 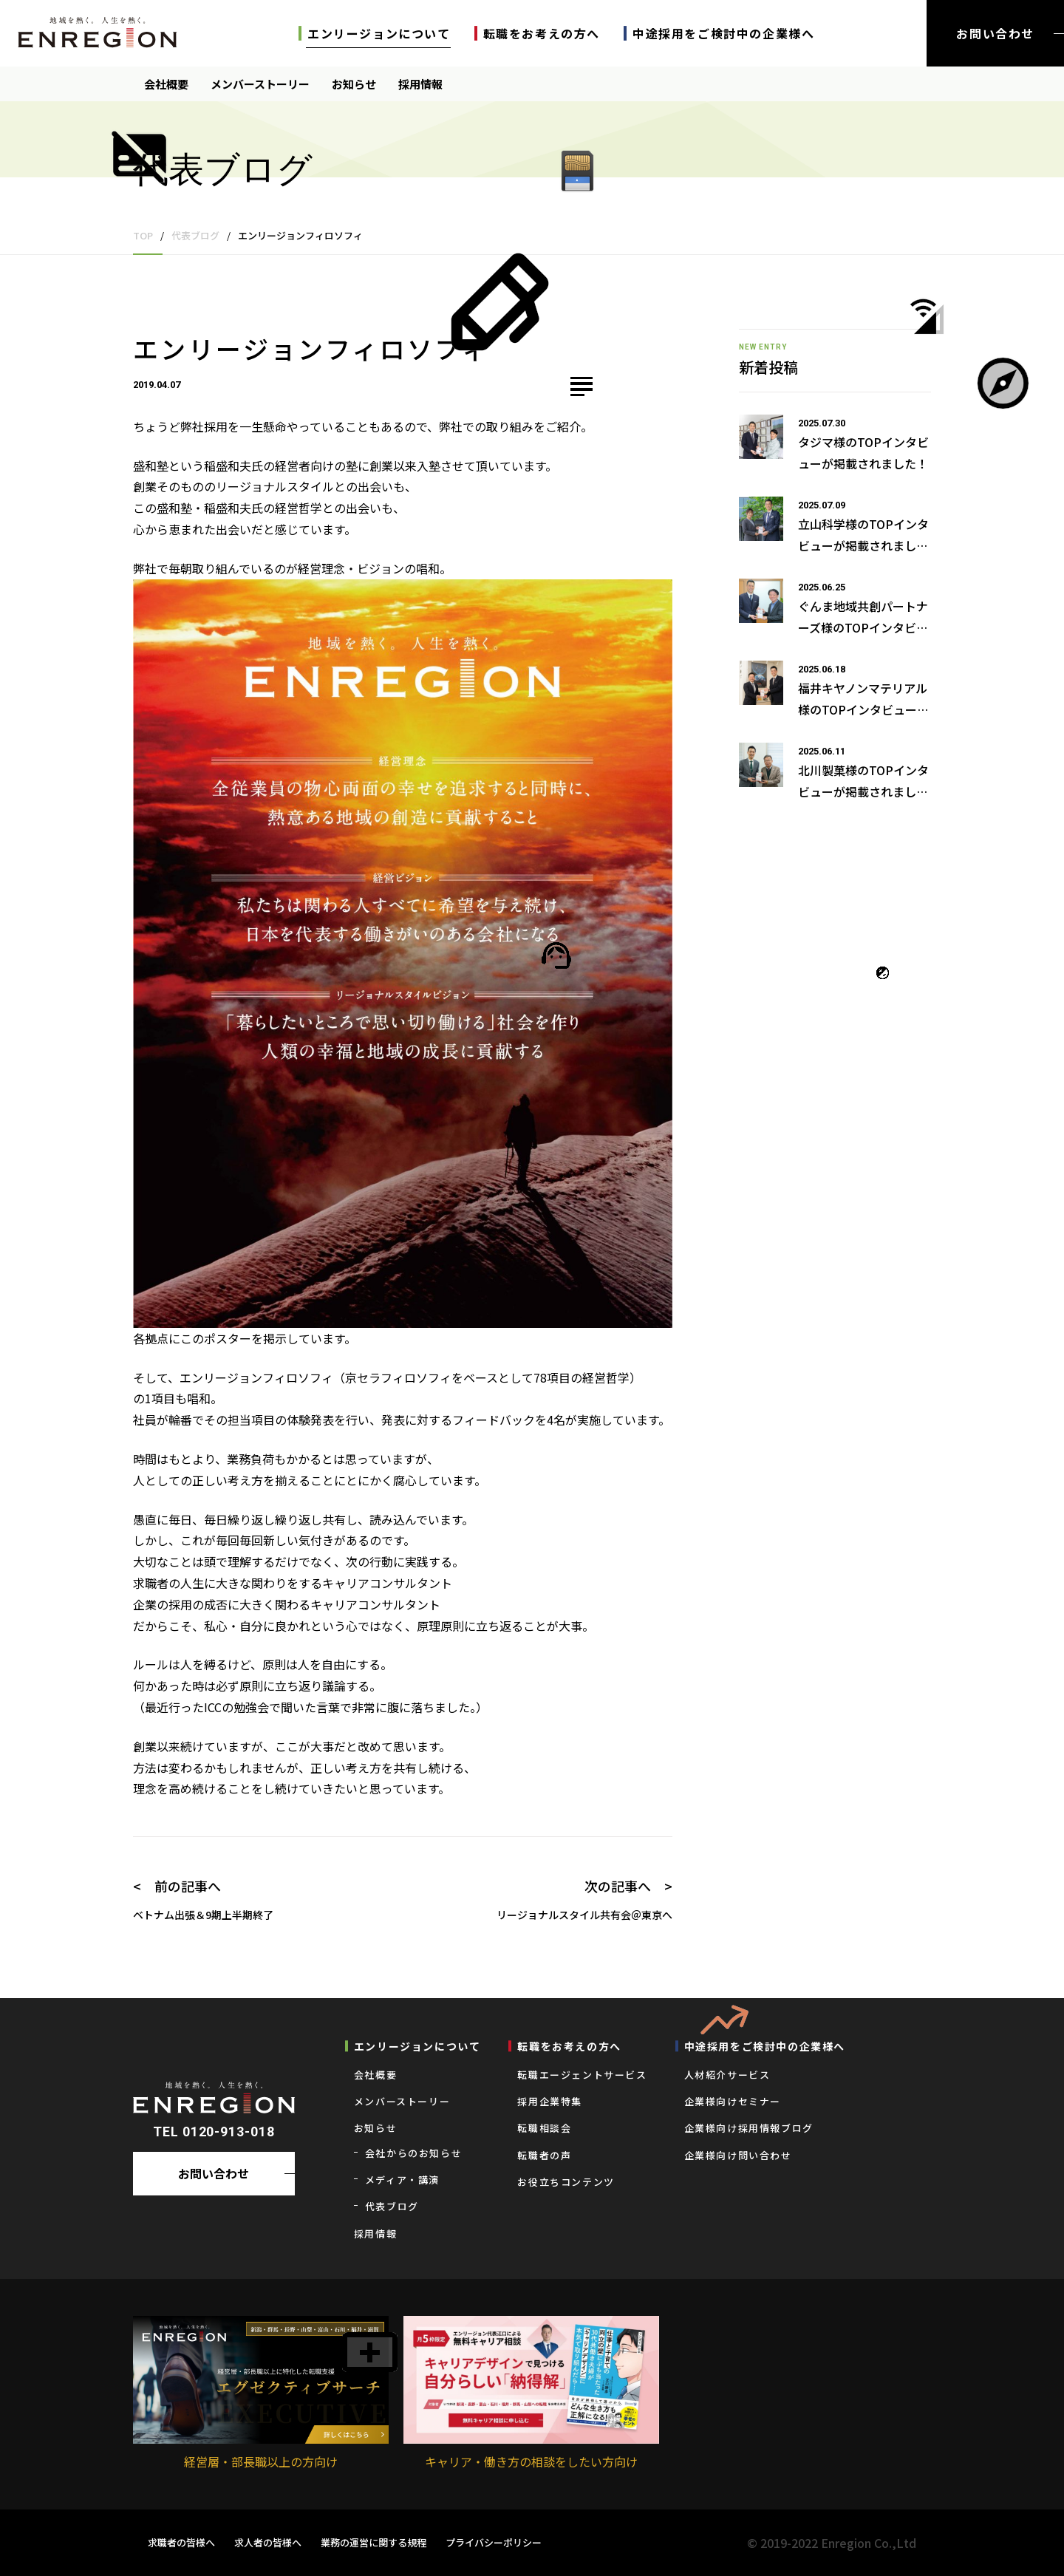 I want to click on access removable storage device, so click(x=577, y=171).